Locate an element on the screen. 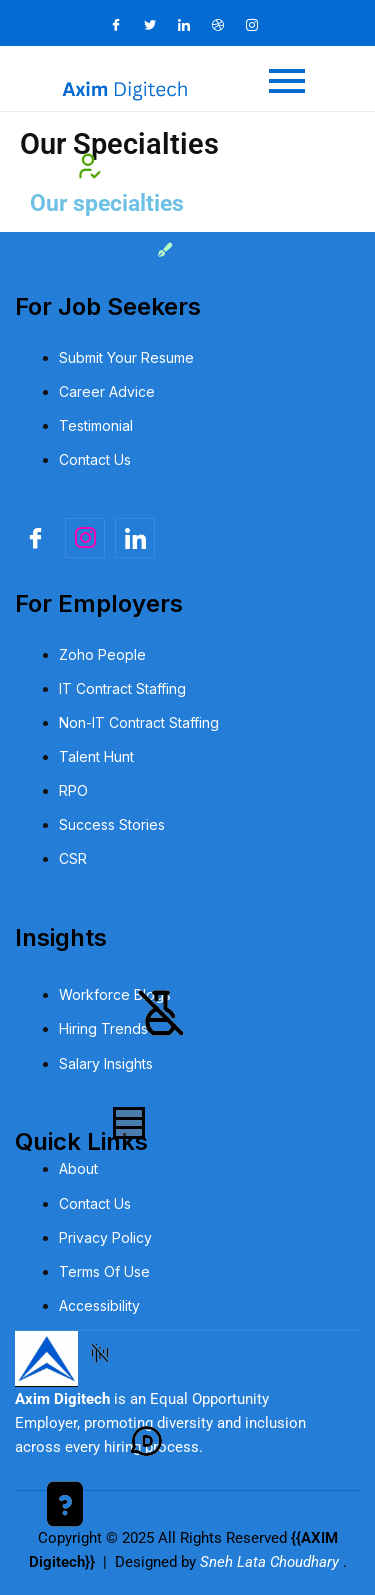  disqus commenting platform logo is located at coordinates (147, 1441).